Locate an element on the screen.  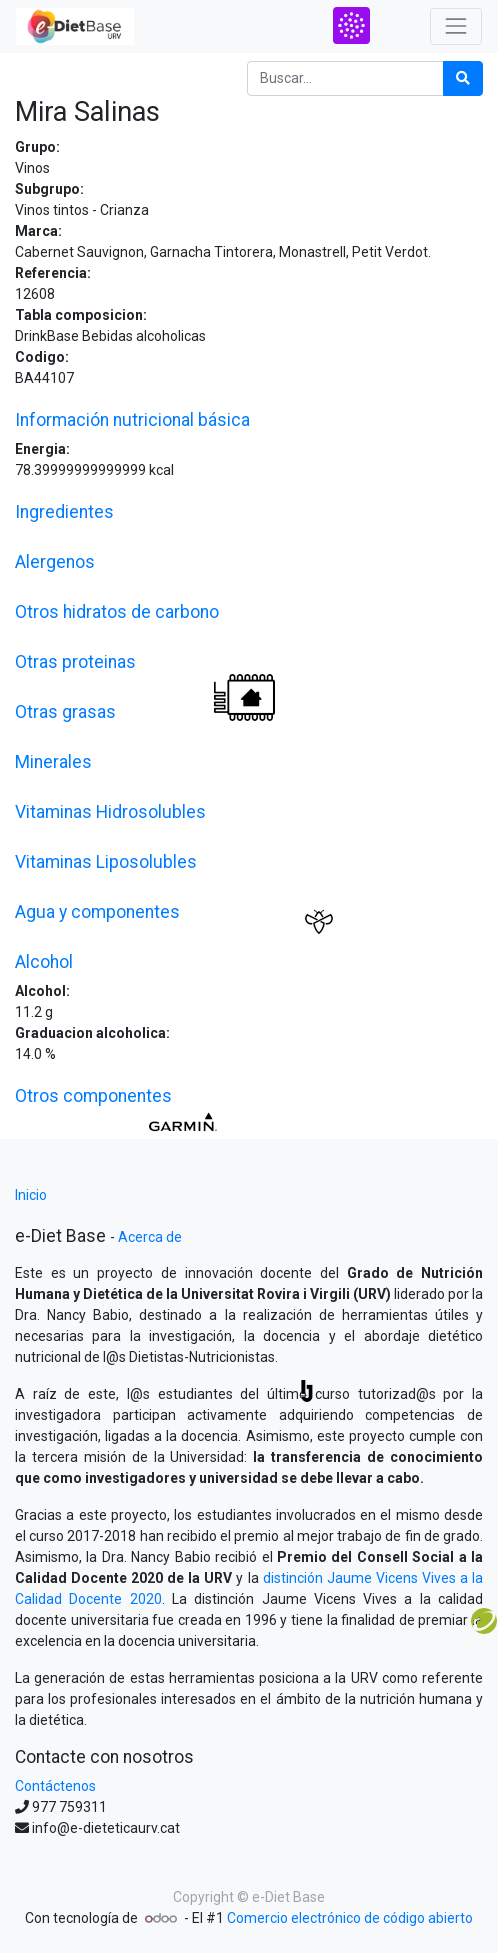
intigriti bug bounty platform logo is located at coordinates (319, 922).